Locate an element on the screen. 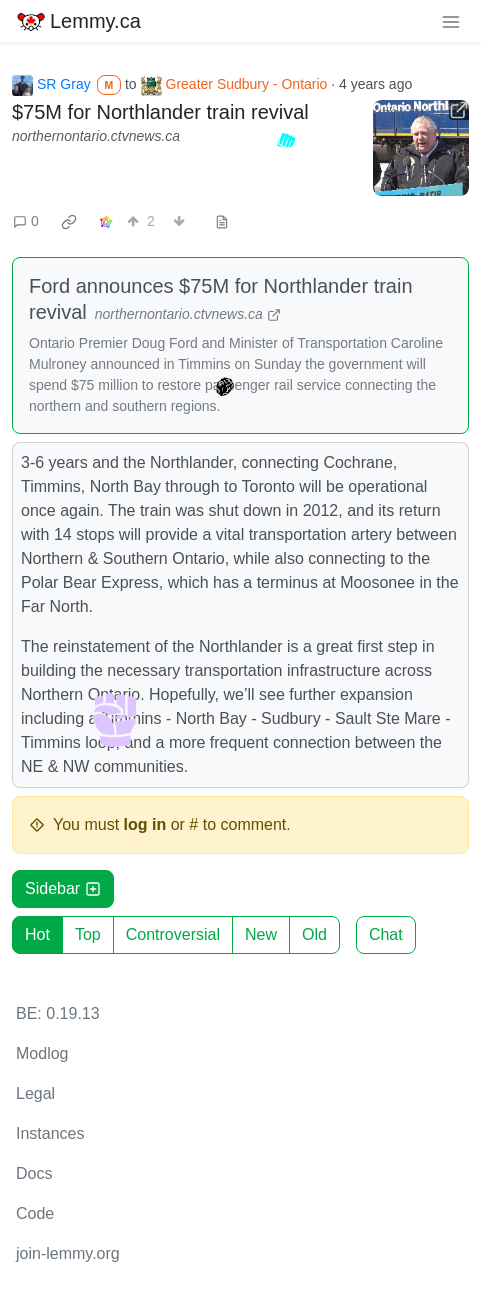 The height and width of the screenshot is (1290, 481). indicates strength or power attribute in a game is located at coordinates (114, 720).